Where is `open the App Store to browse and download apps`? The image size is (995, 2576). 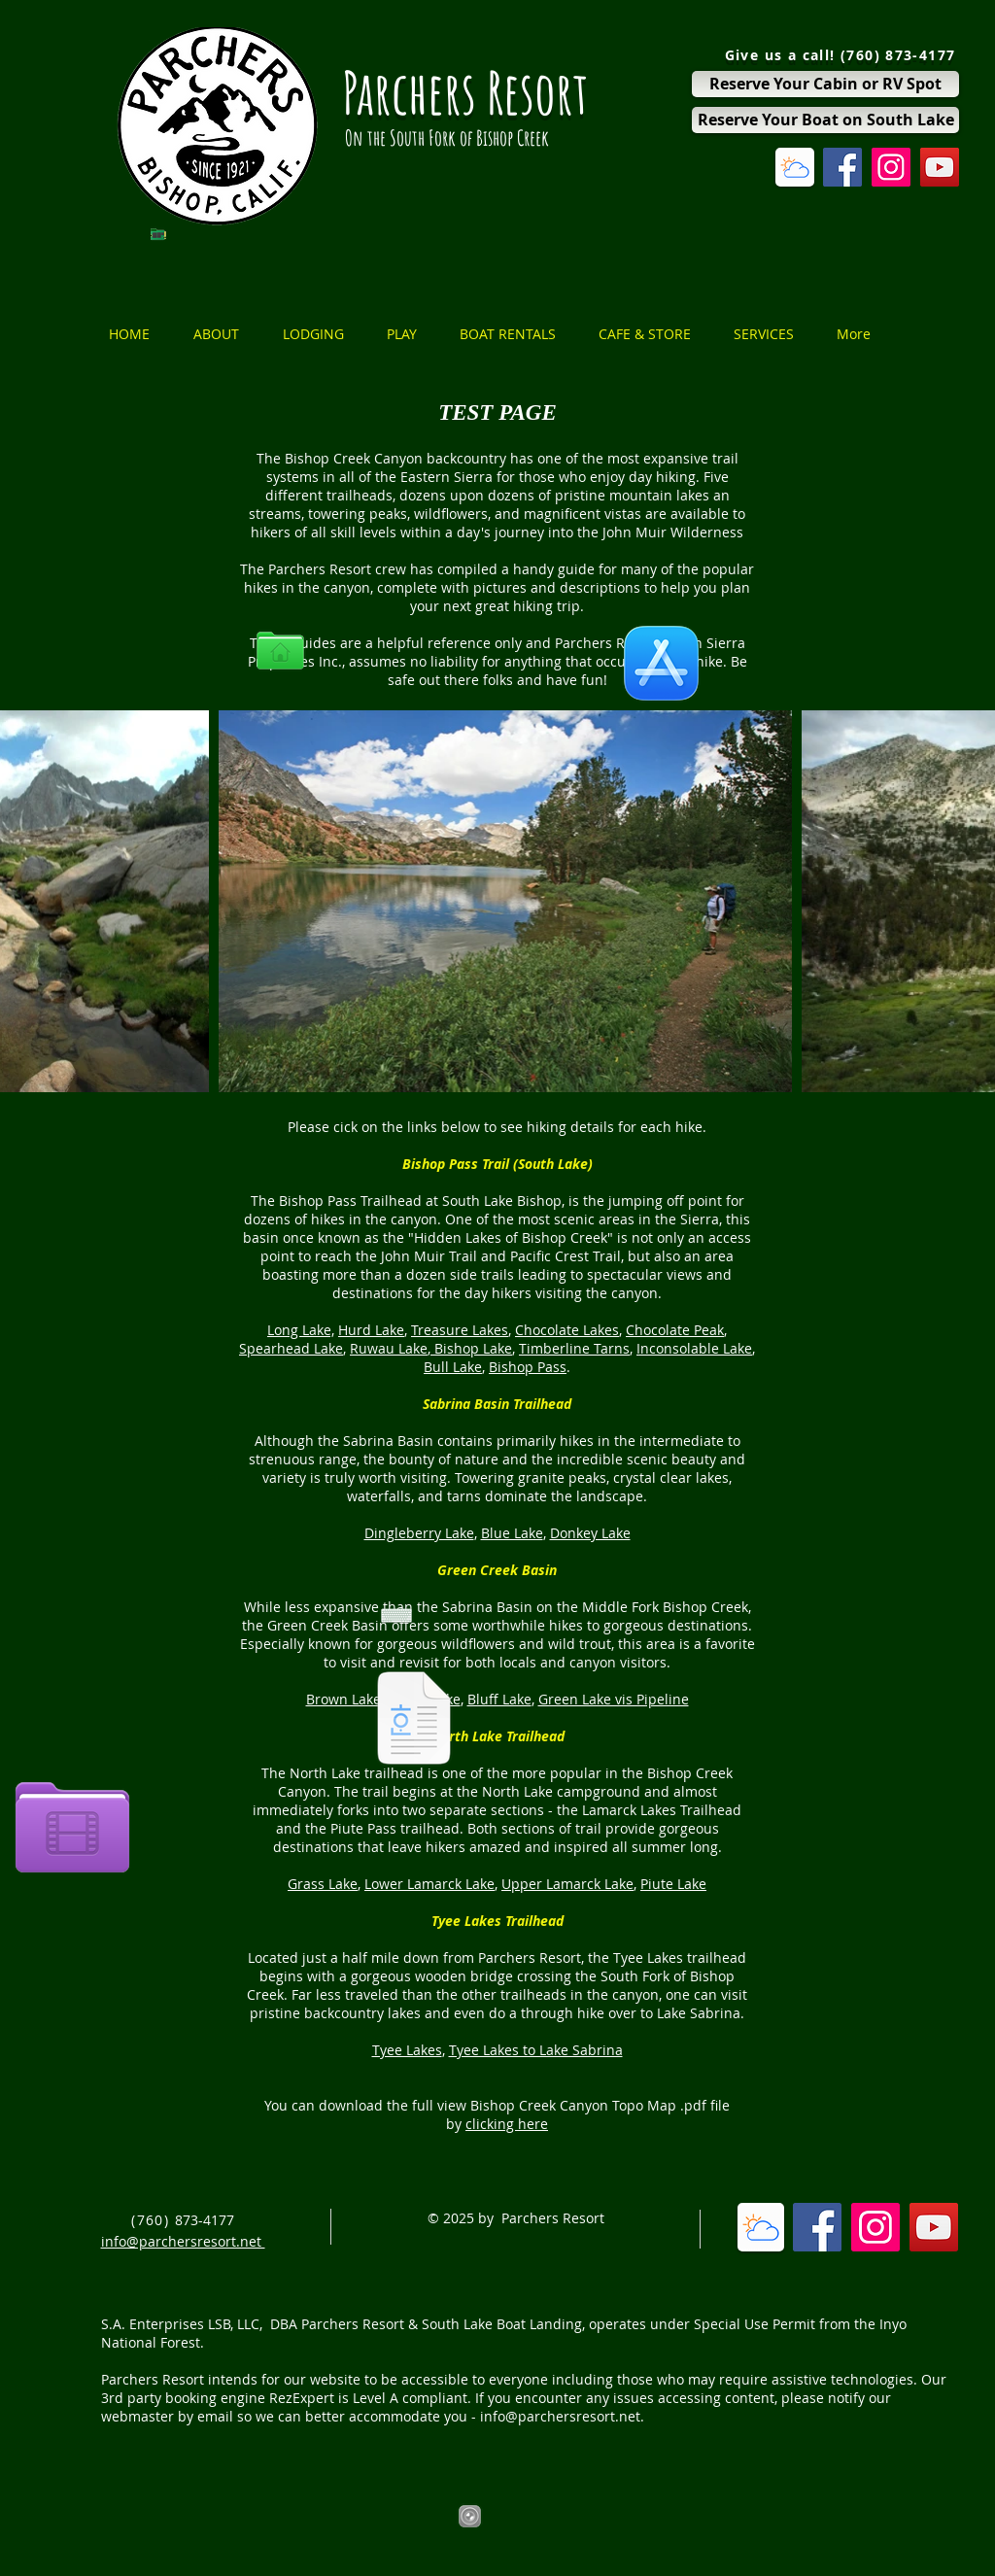 open the App Store to browse and download apps is located at coordinates (661, 663).